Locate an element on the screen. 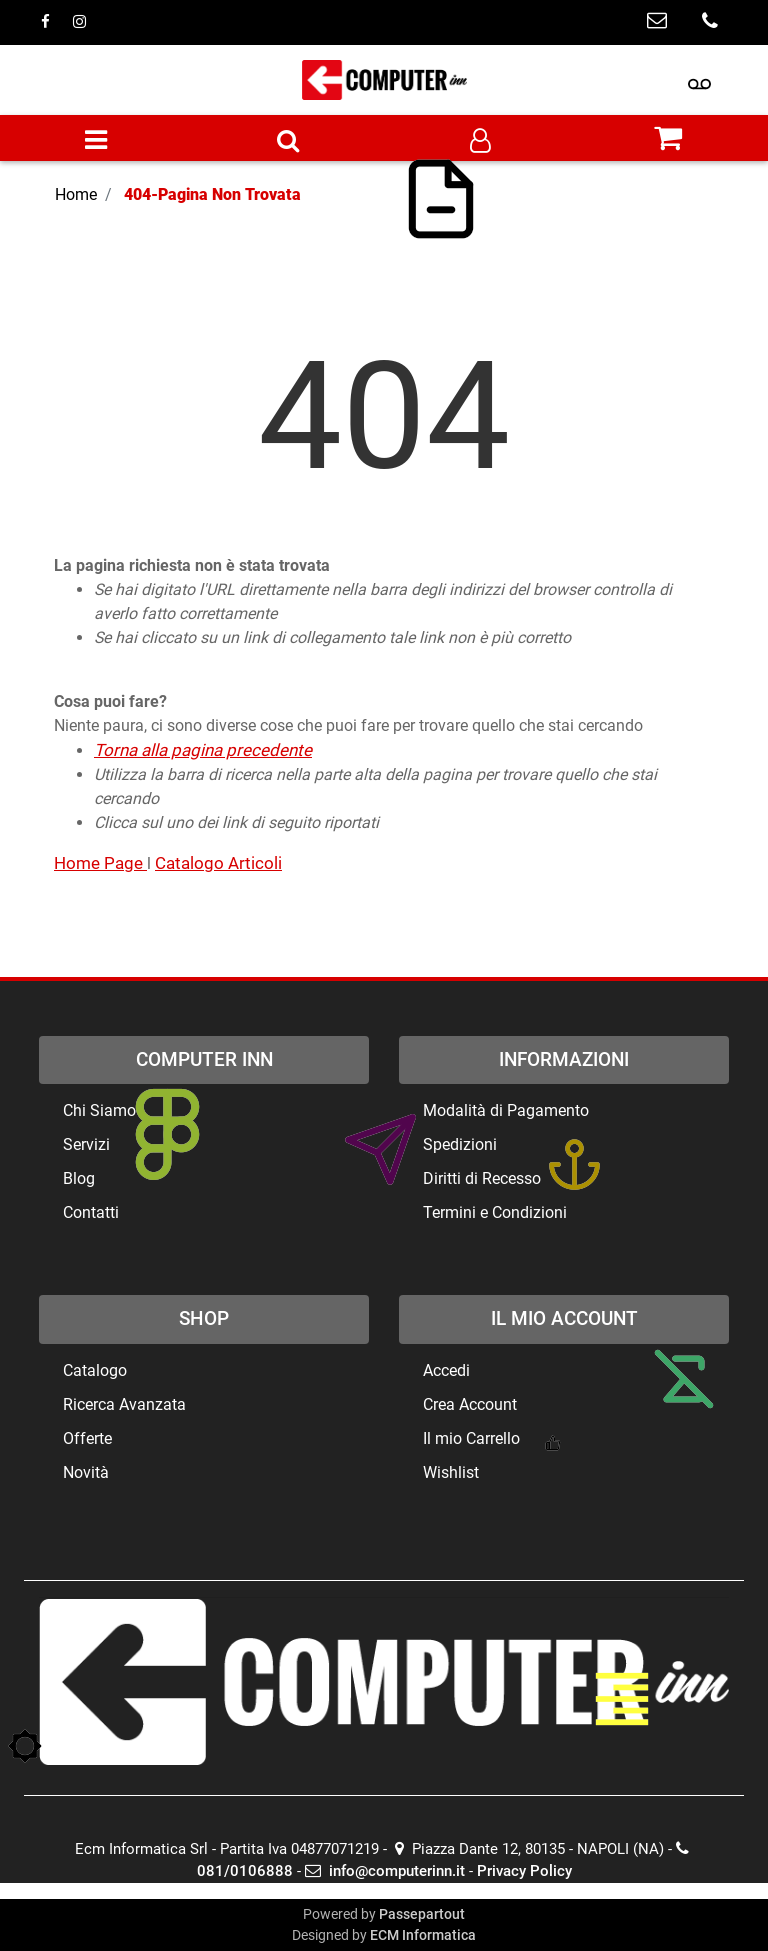  send a message is located at coordinates (380, 1149).